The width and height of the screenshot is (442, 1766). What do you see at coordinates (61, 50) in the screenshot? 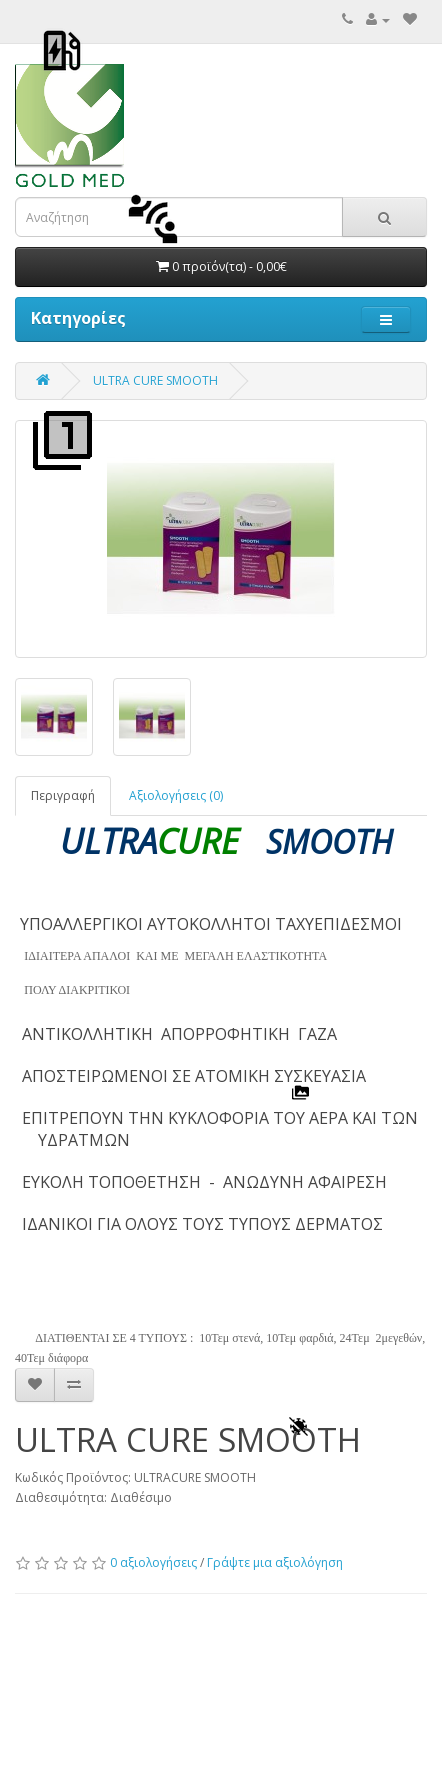
I see `find nearby electric vehicle charging stations` at bounding box center [61, 50].